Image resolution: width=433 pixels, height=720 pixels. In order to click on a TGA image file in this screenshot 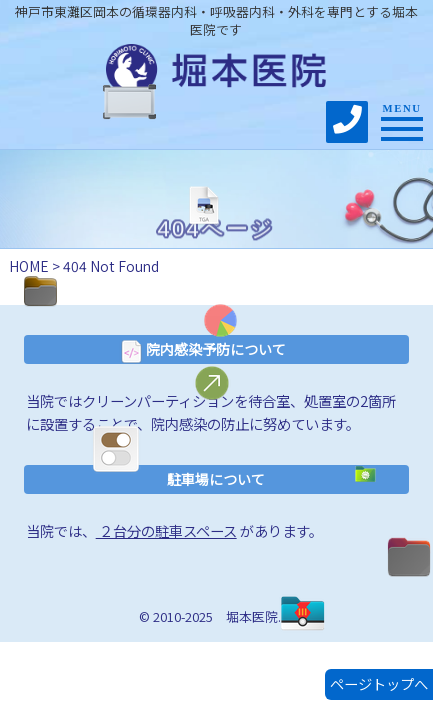, I will do `click(204, 206)`.